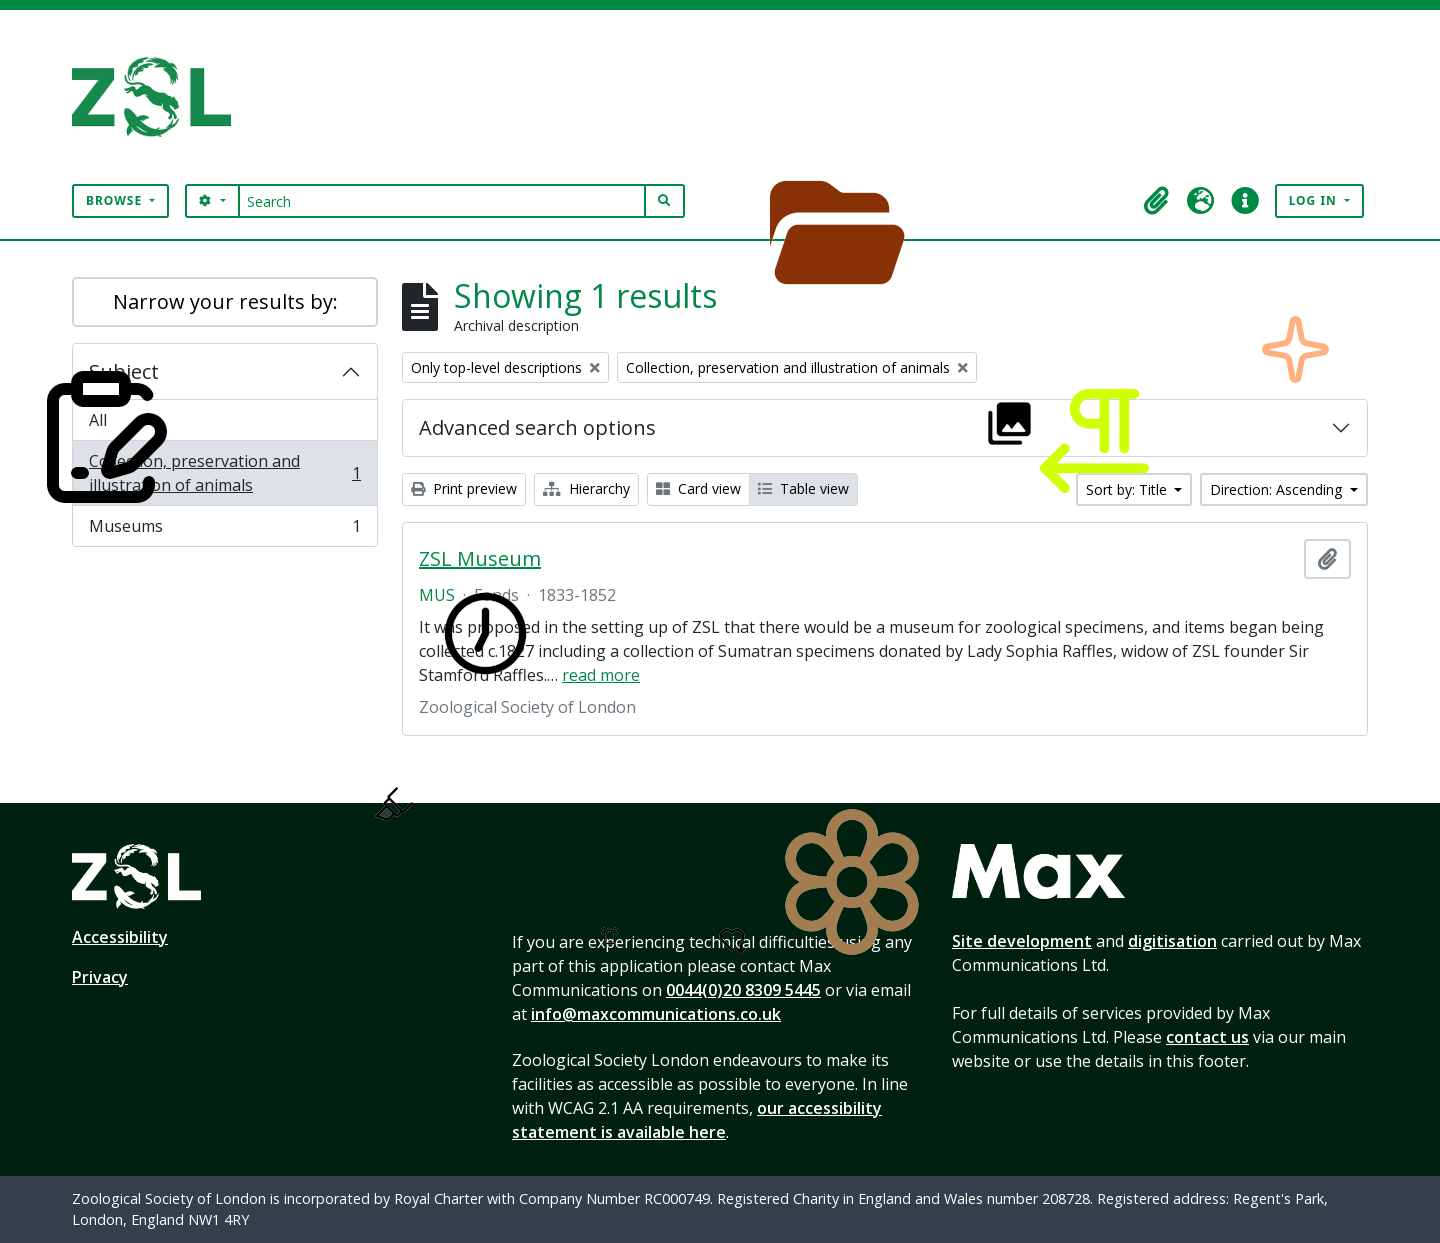 Image resolution: width=1440 pixels, height=1243 pixels. Describe the element at coordinates (1295, 349) in the screenshot. I see `indicates AI-generated or enhanced content` at that location.